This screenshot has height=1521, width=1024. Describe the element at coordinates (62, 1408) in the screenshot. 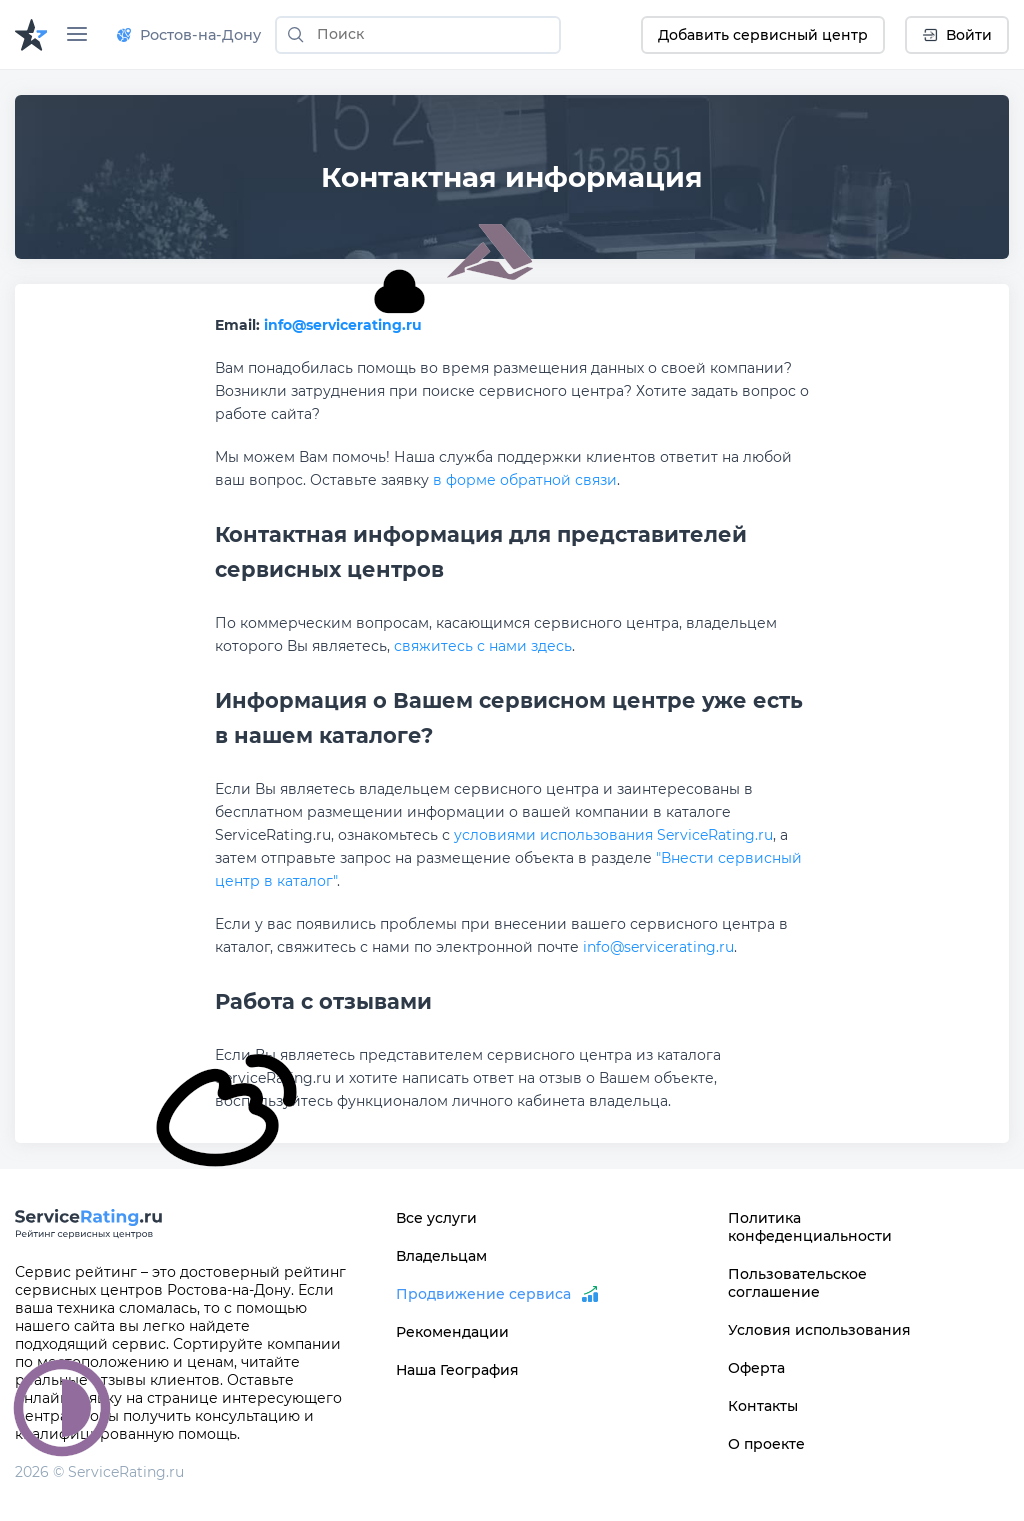

I see `adjust display contrast settings` at that location.